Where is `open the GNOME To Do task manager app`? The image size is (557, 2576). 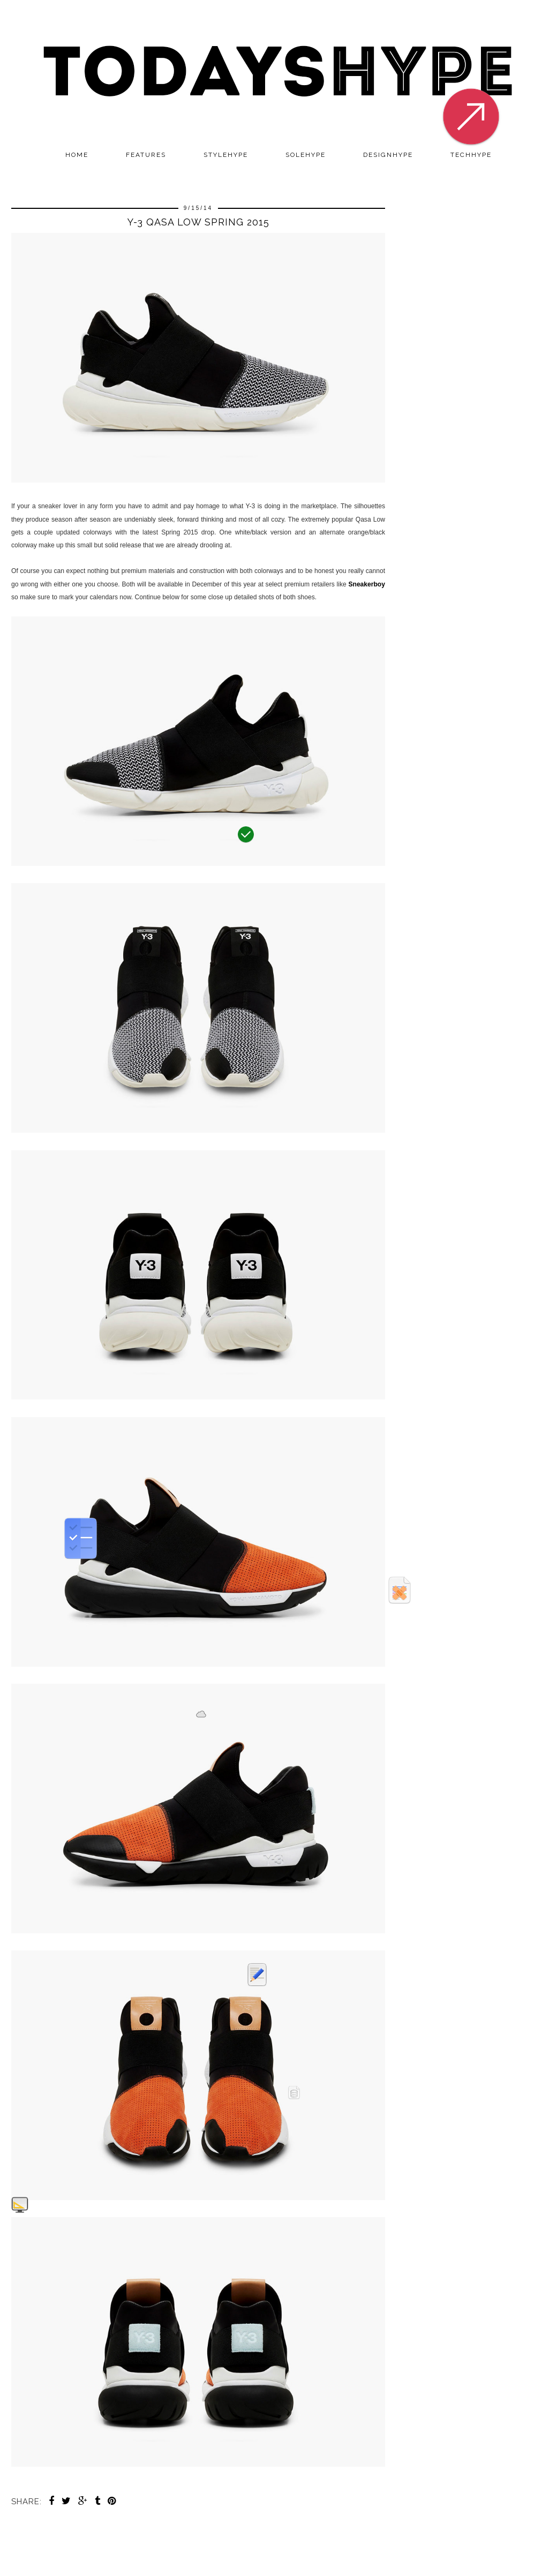 open the GNOME To Do task manager app is located at coordinates (80, 1538).